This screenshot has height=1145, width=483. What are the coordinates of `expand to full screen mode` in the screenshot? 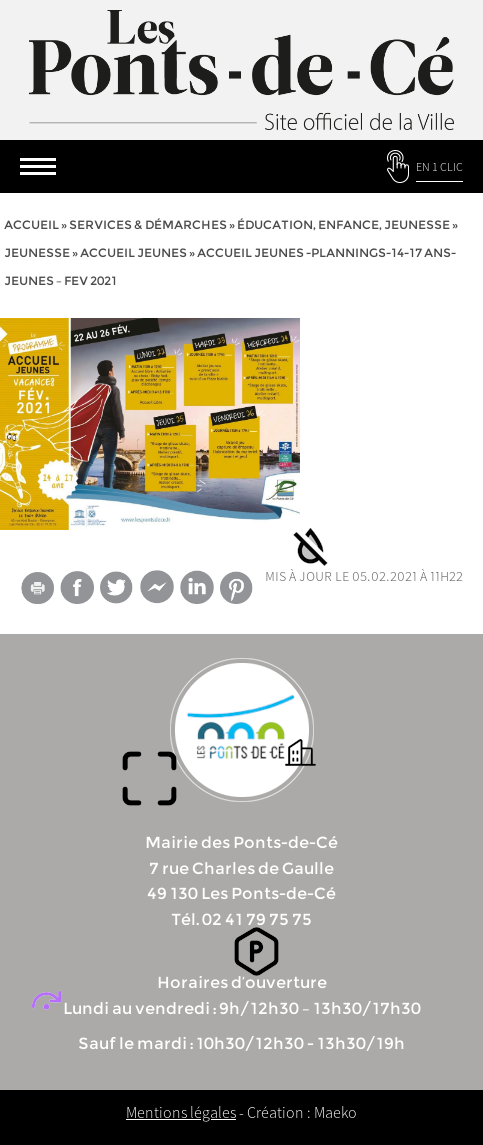 It's located at (149, 778).